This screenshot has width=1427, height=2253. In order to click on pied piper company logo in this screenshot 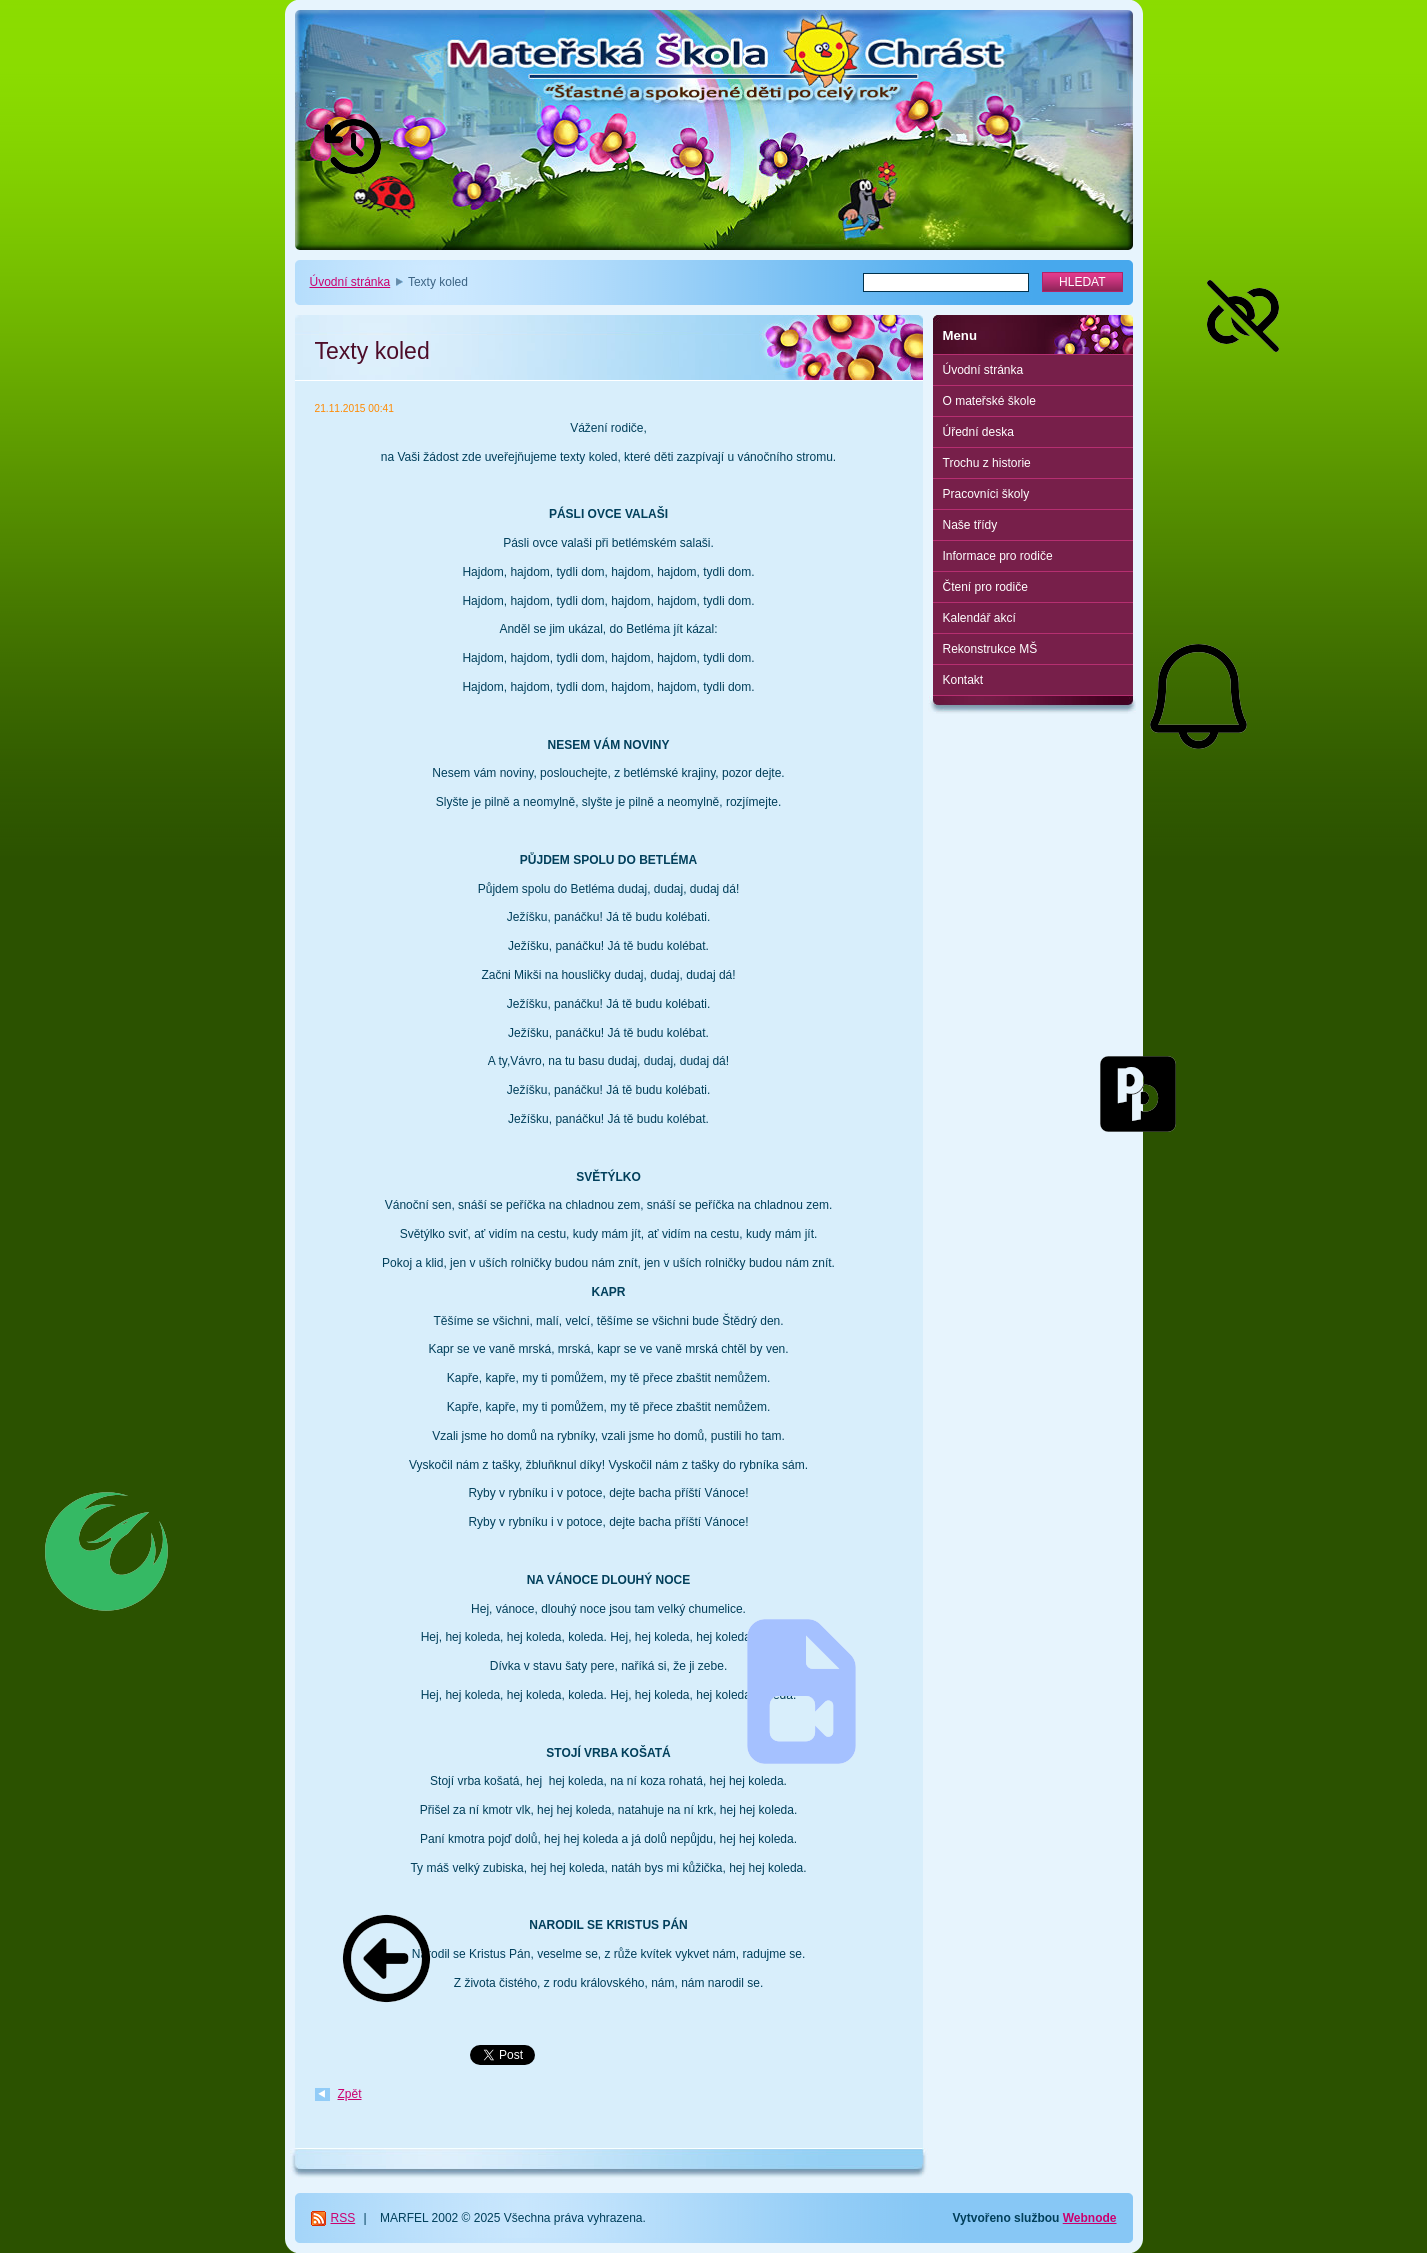, I will do `click(1138, 1094)`.